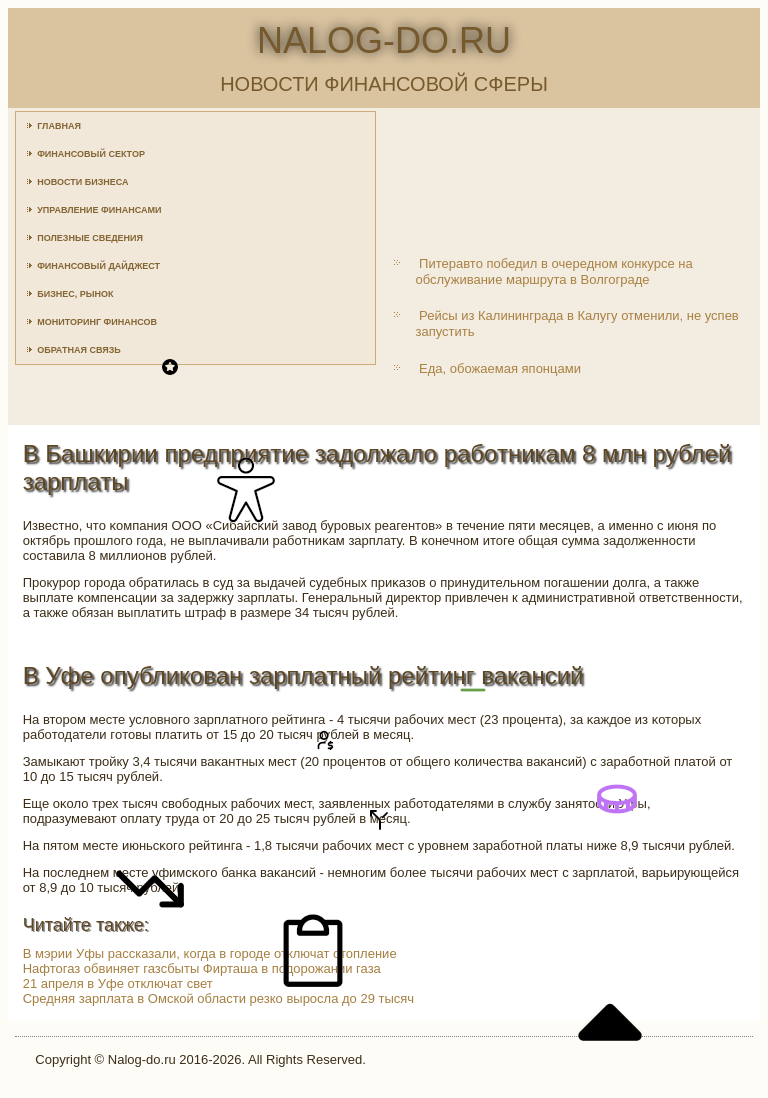 The image size is (768, 1098). Describe the element at coordinates (473, 690) in the screenshot. I see `remove an item from a list or cart` at that location.